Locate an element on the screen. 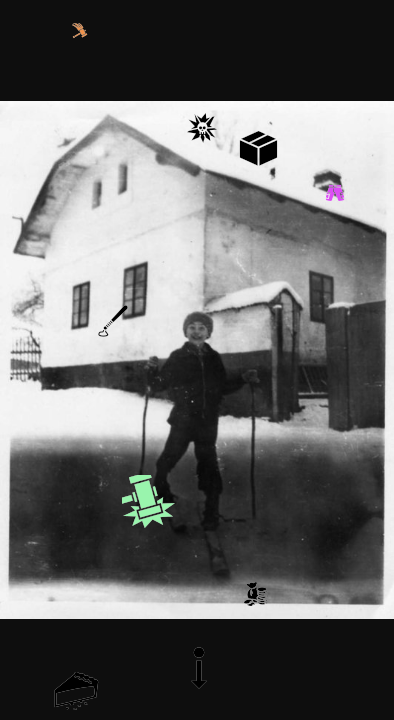  relay baton item in a racing or sports game is located at coordinates (113, 321).